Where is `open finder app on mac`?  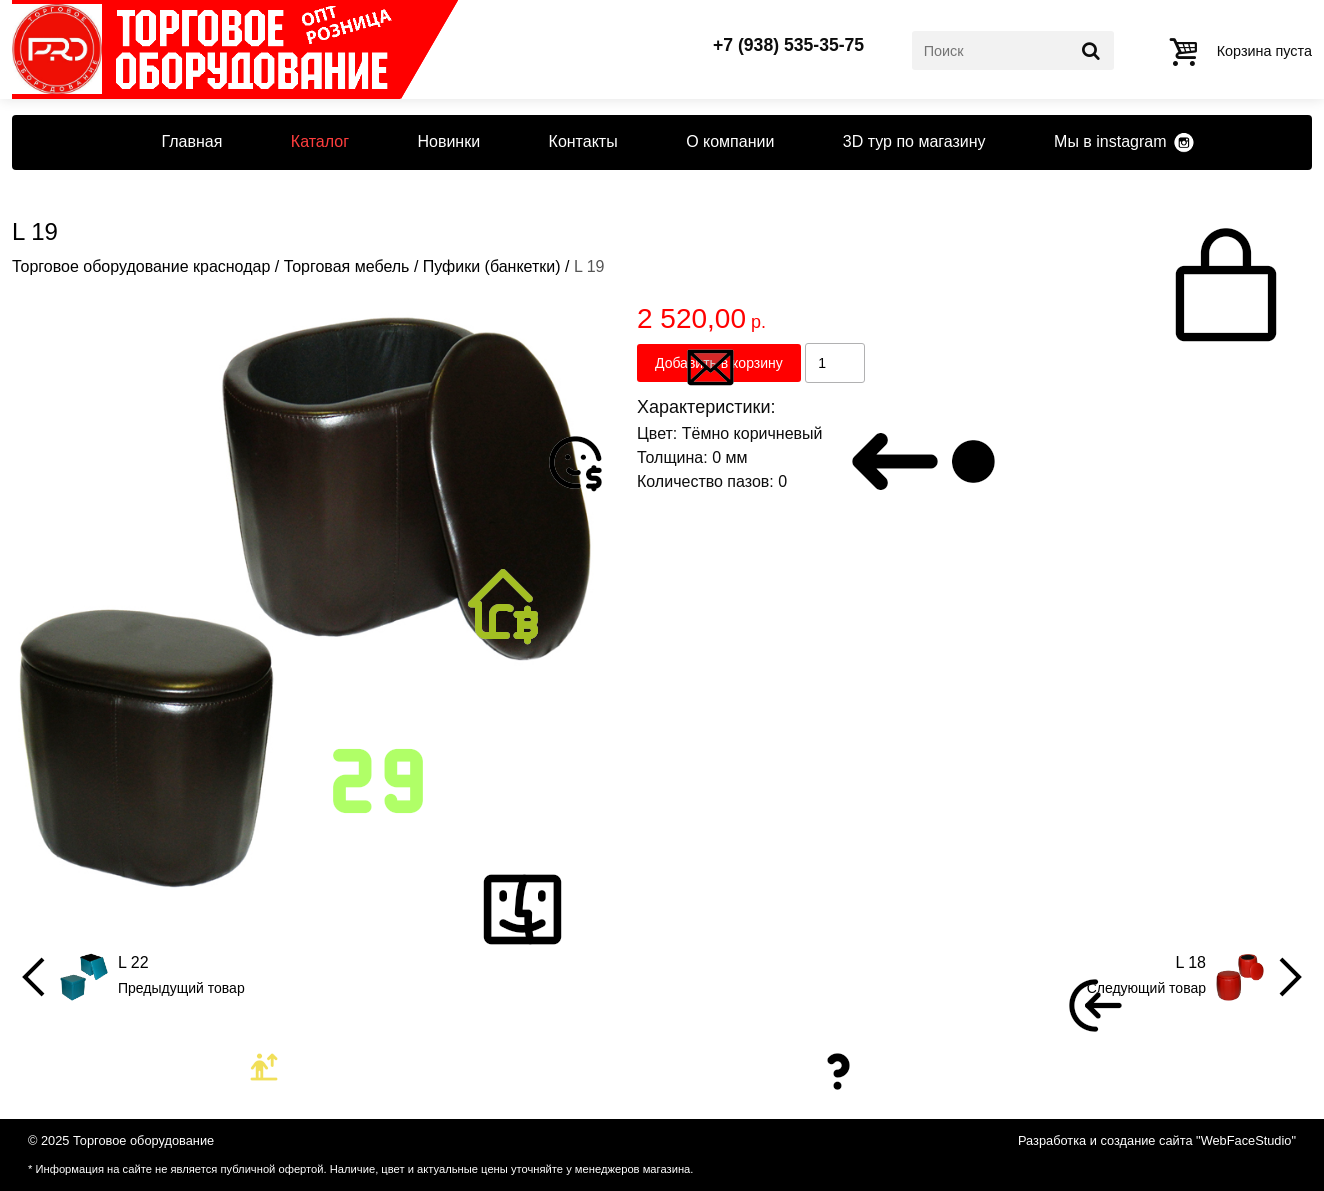
open finder app on mac is located at coordinates (522, 909).